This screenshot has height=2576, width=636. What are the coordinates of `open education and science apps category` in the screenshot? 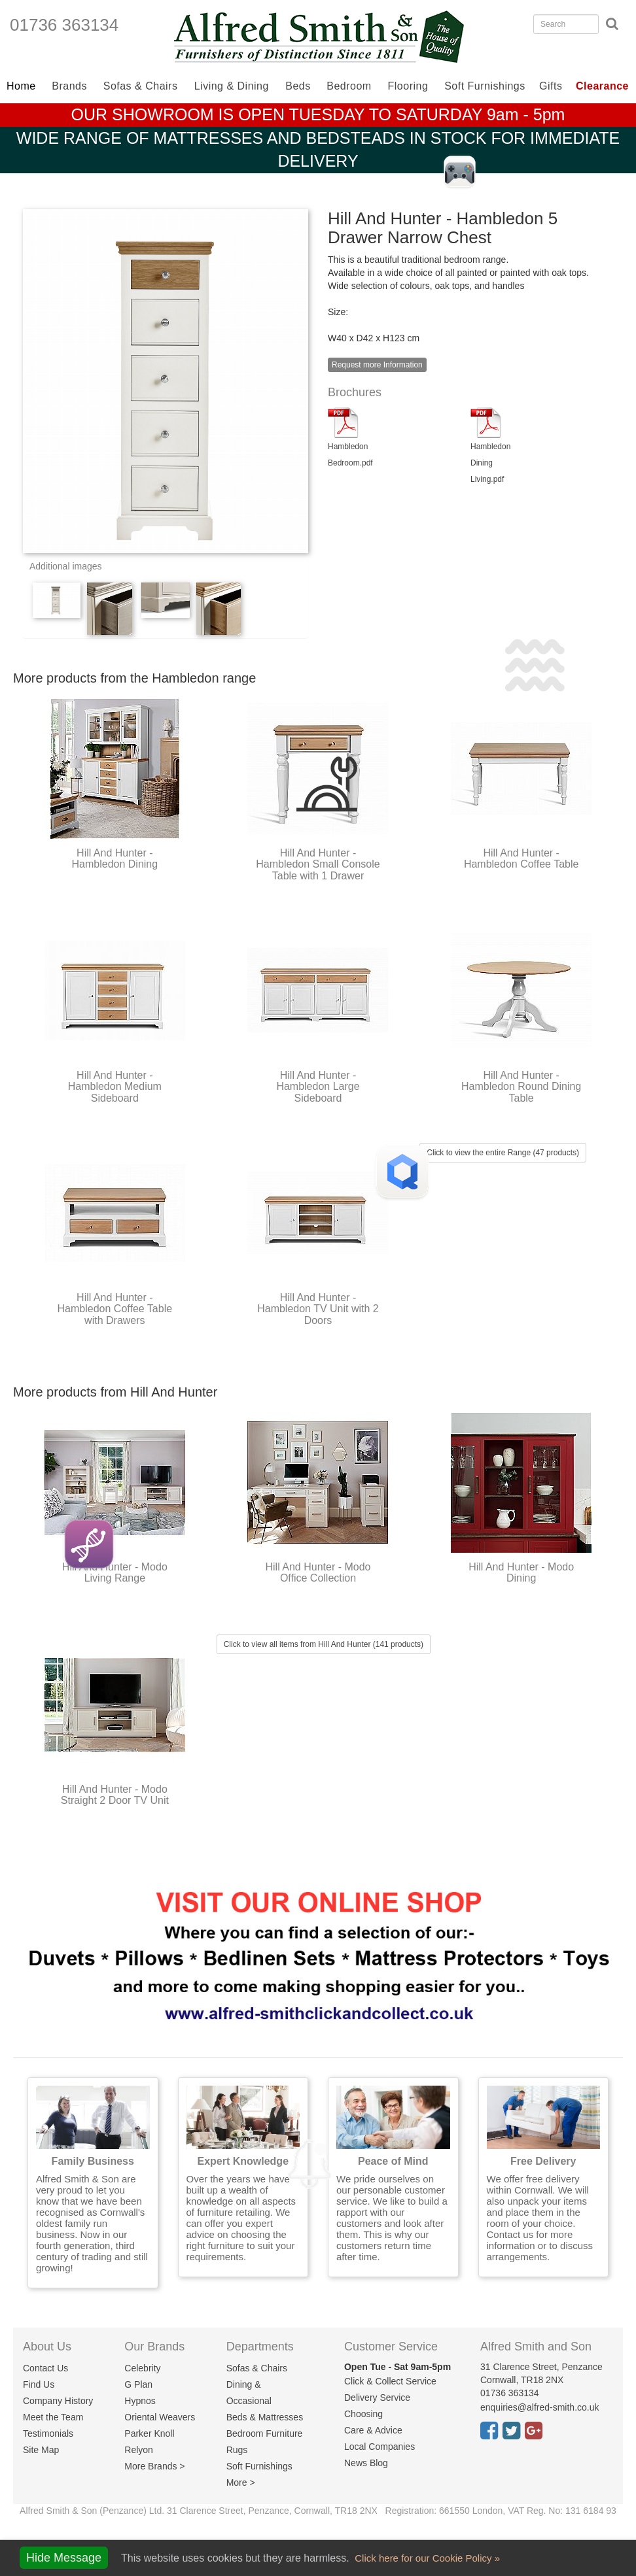 It's located at (89, 1545).